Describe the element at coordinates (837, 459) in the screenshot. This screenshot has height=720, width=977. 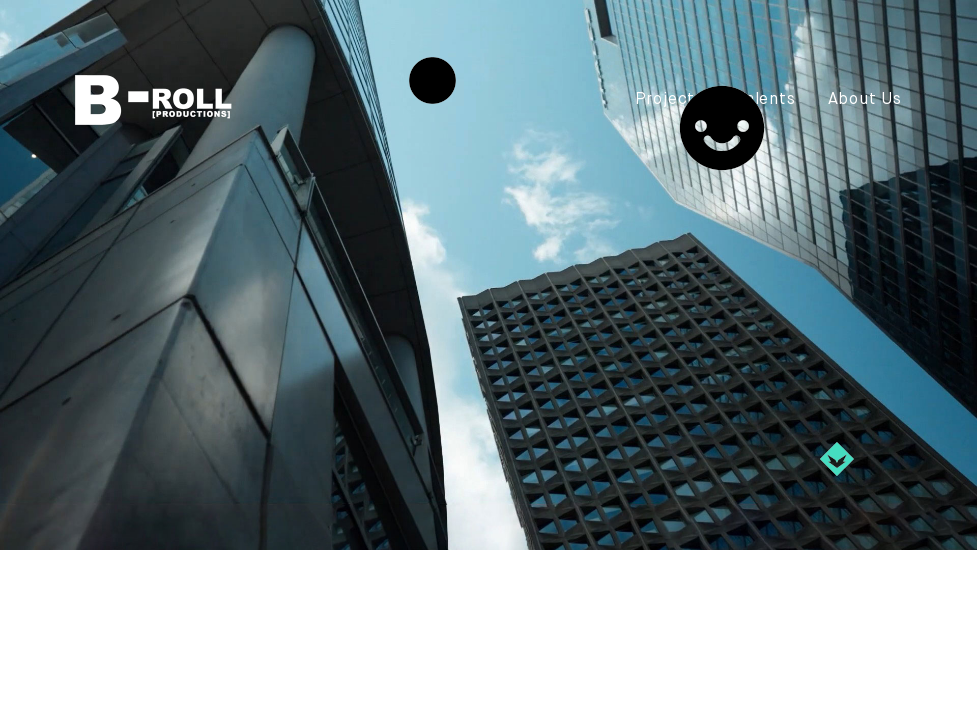
I see `discord hypesquad house of balance badge` at that location.